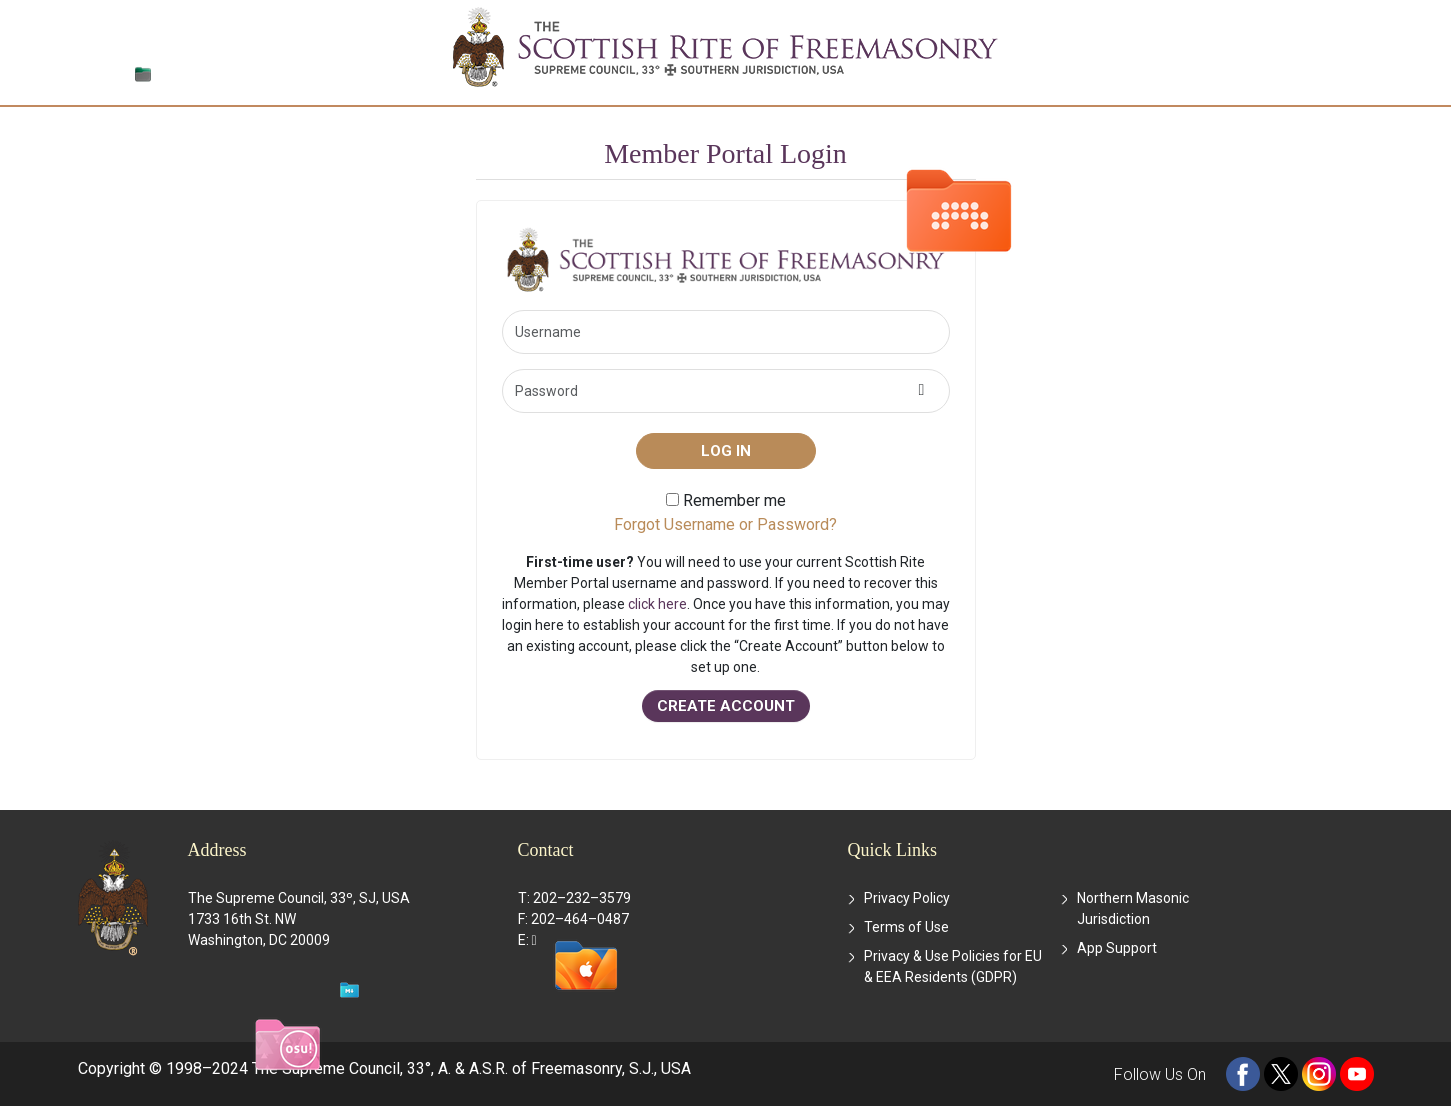  Describe the element at coordinates (958, 213) in the screenshot. I see `open Bitwig Studio project files folder` at that location.